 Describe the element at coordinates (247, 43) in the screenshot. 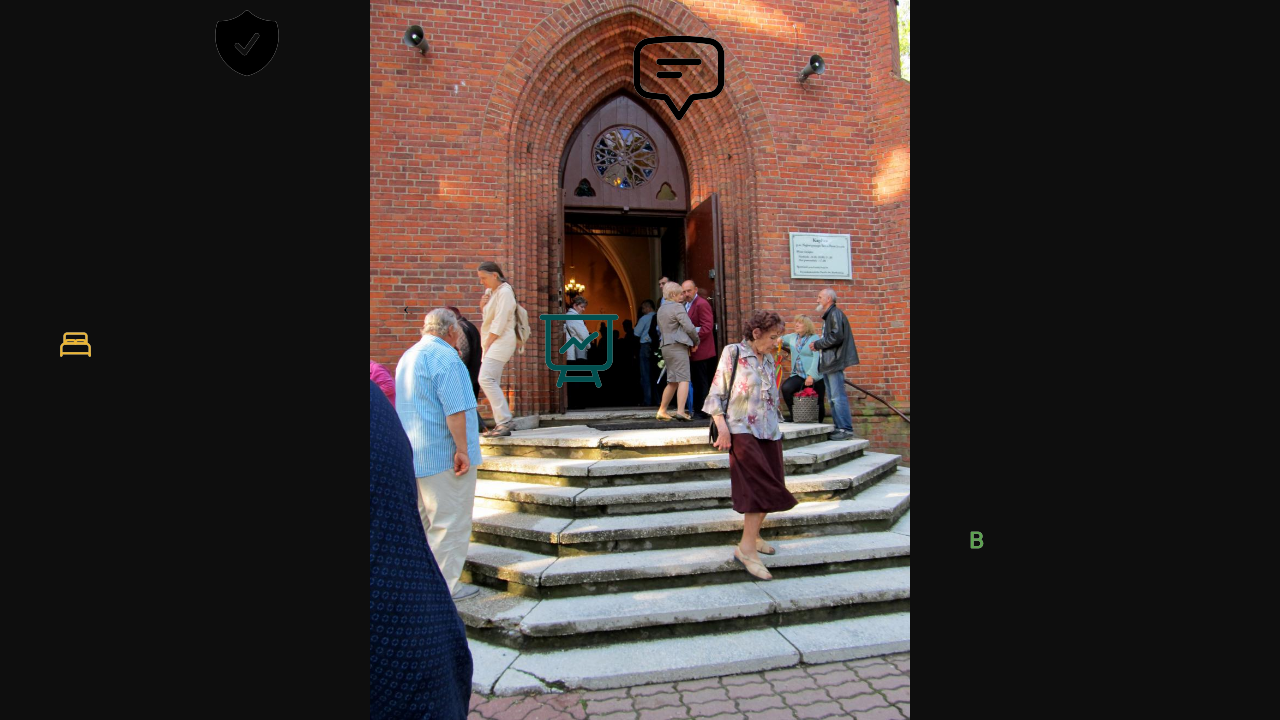

I see `indicates verified or secure status` at that location.